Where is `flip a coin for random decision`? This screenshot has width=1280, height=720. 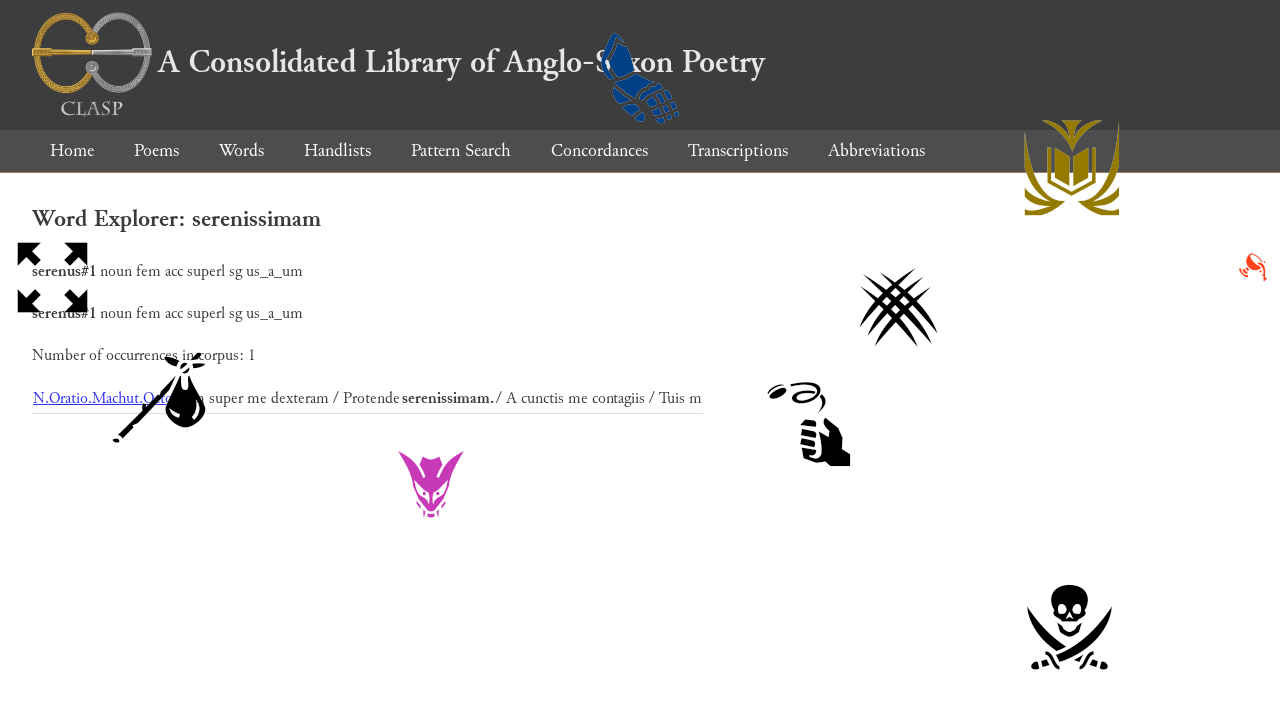
flip a coin for random decision is located at coordinates (806, 422).